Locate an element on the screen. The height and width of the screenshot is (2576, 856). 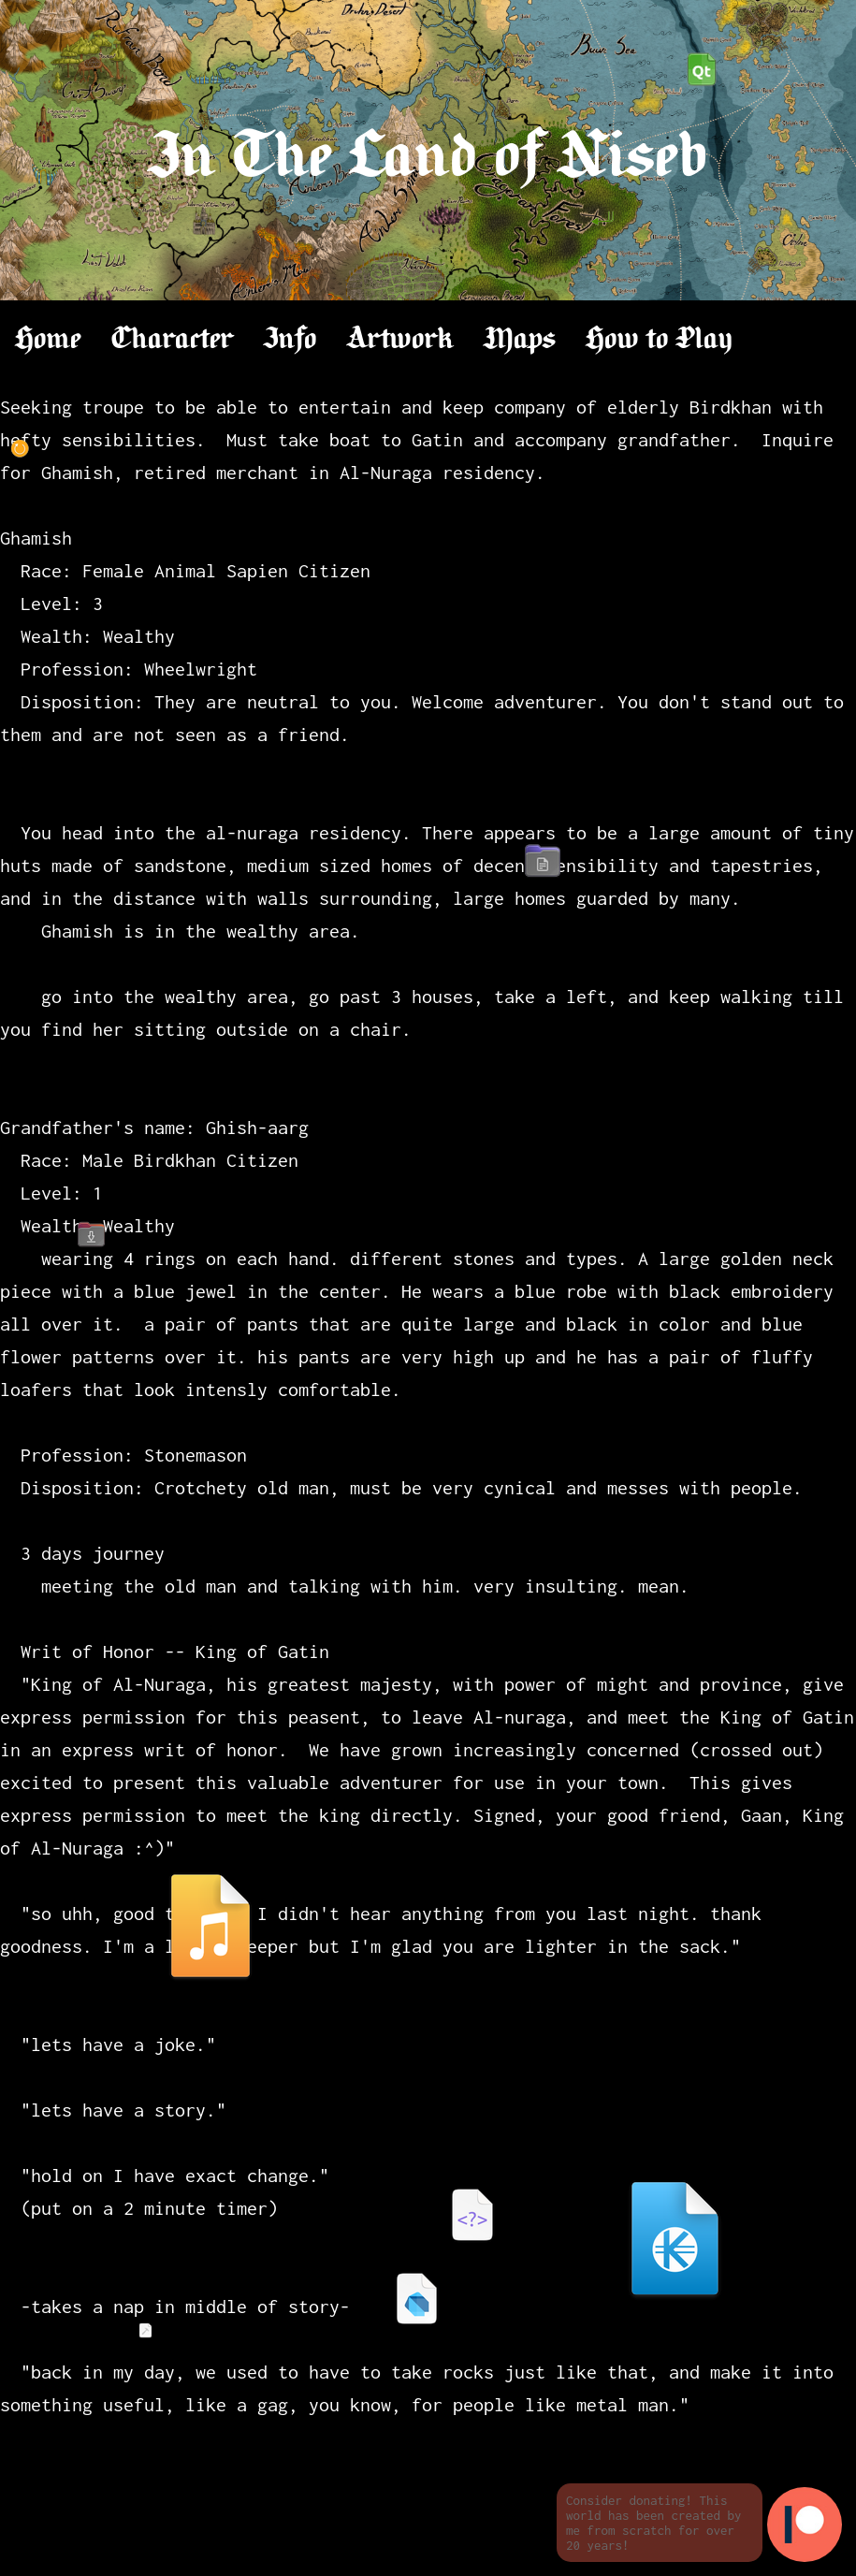
indicates a PHP script or code file is located at coordinates (472, 2215).